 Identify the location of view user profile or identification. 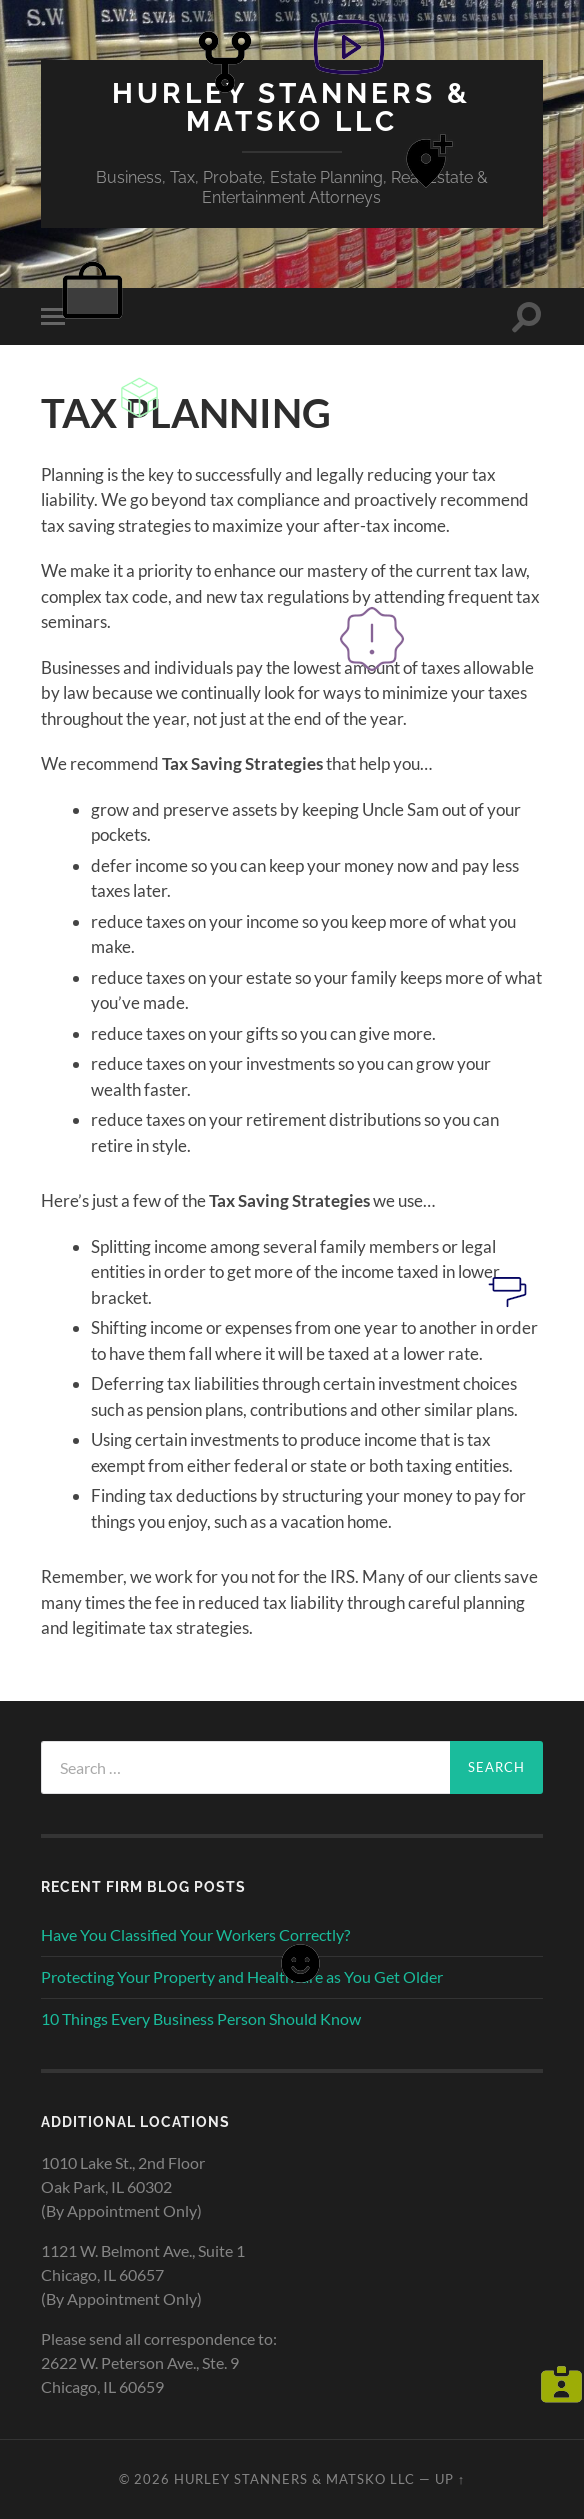
(561, 2386).